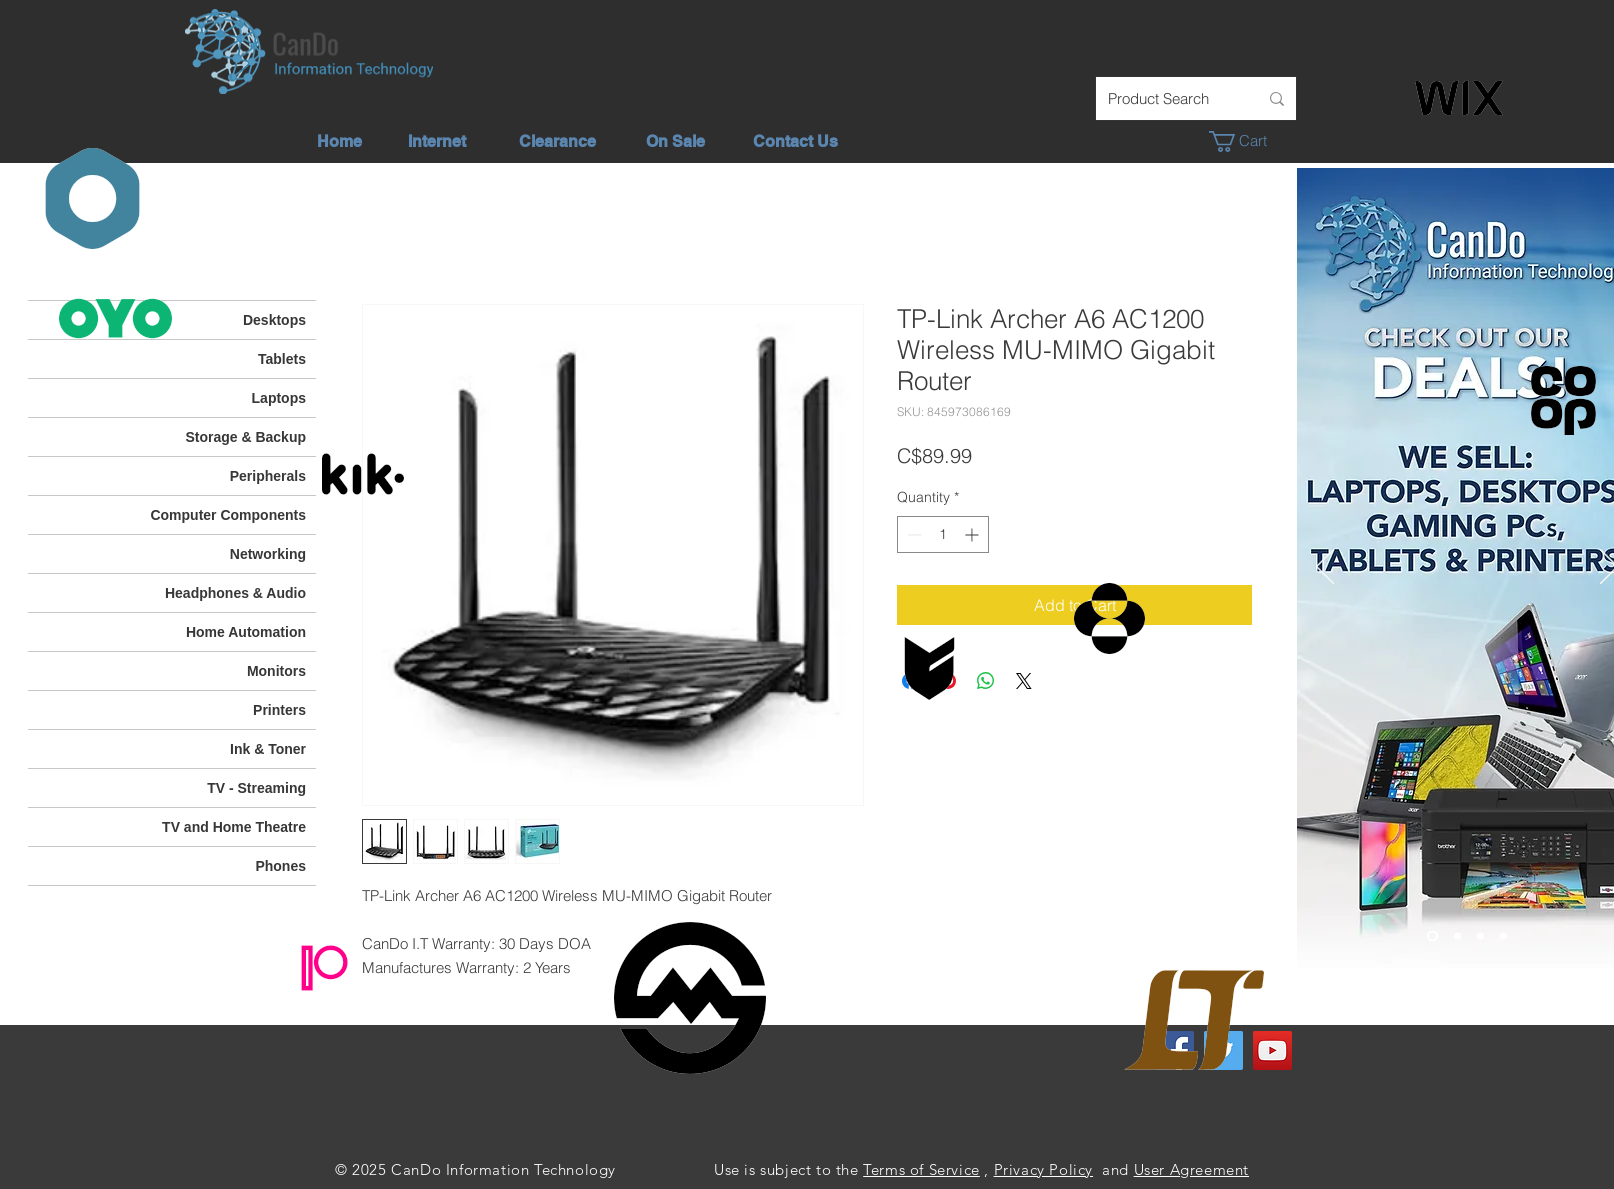  What do you see at coordinates (324, 968) in the screenshot?
I see `link to Patreon profile` at bounding box center [324, 968].